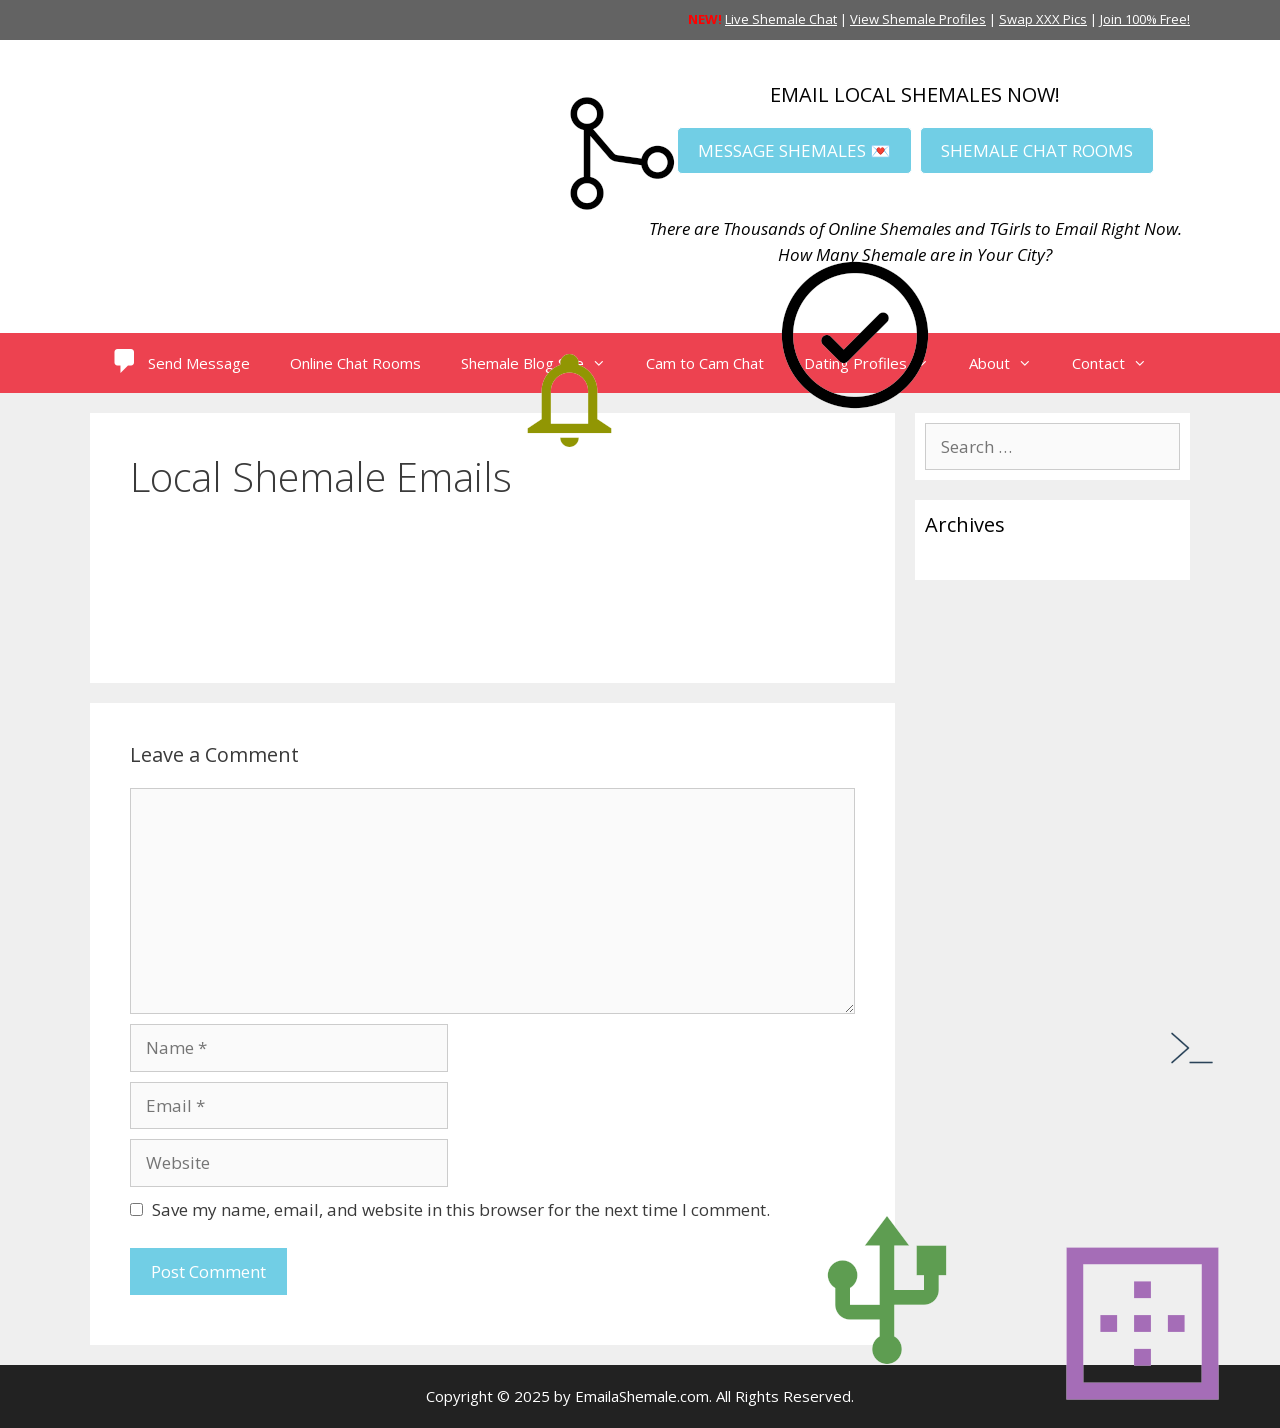 The image size is (1280, 1428). I want to click on indicates a completed or successful action, so click(855, 335).